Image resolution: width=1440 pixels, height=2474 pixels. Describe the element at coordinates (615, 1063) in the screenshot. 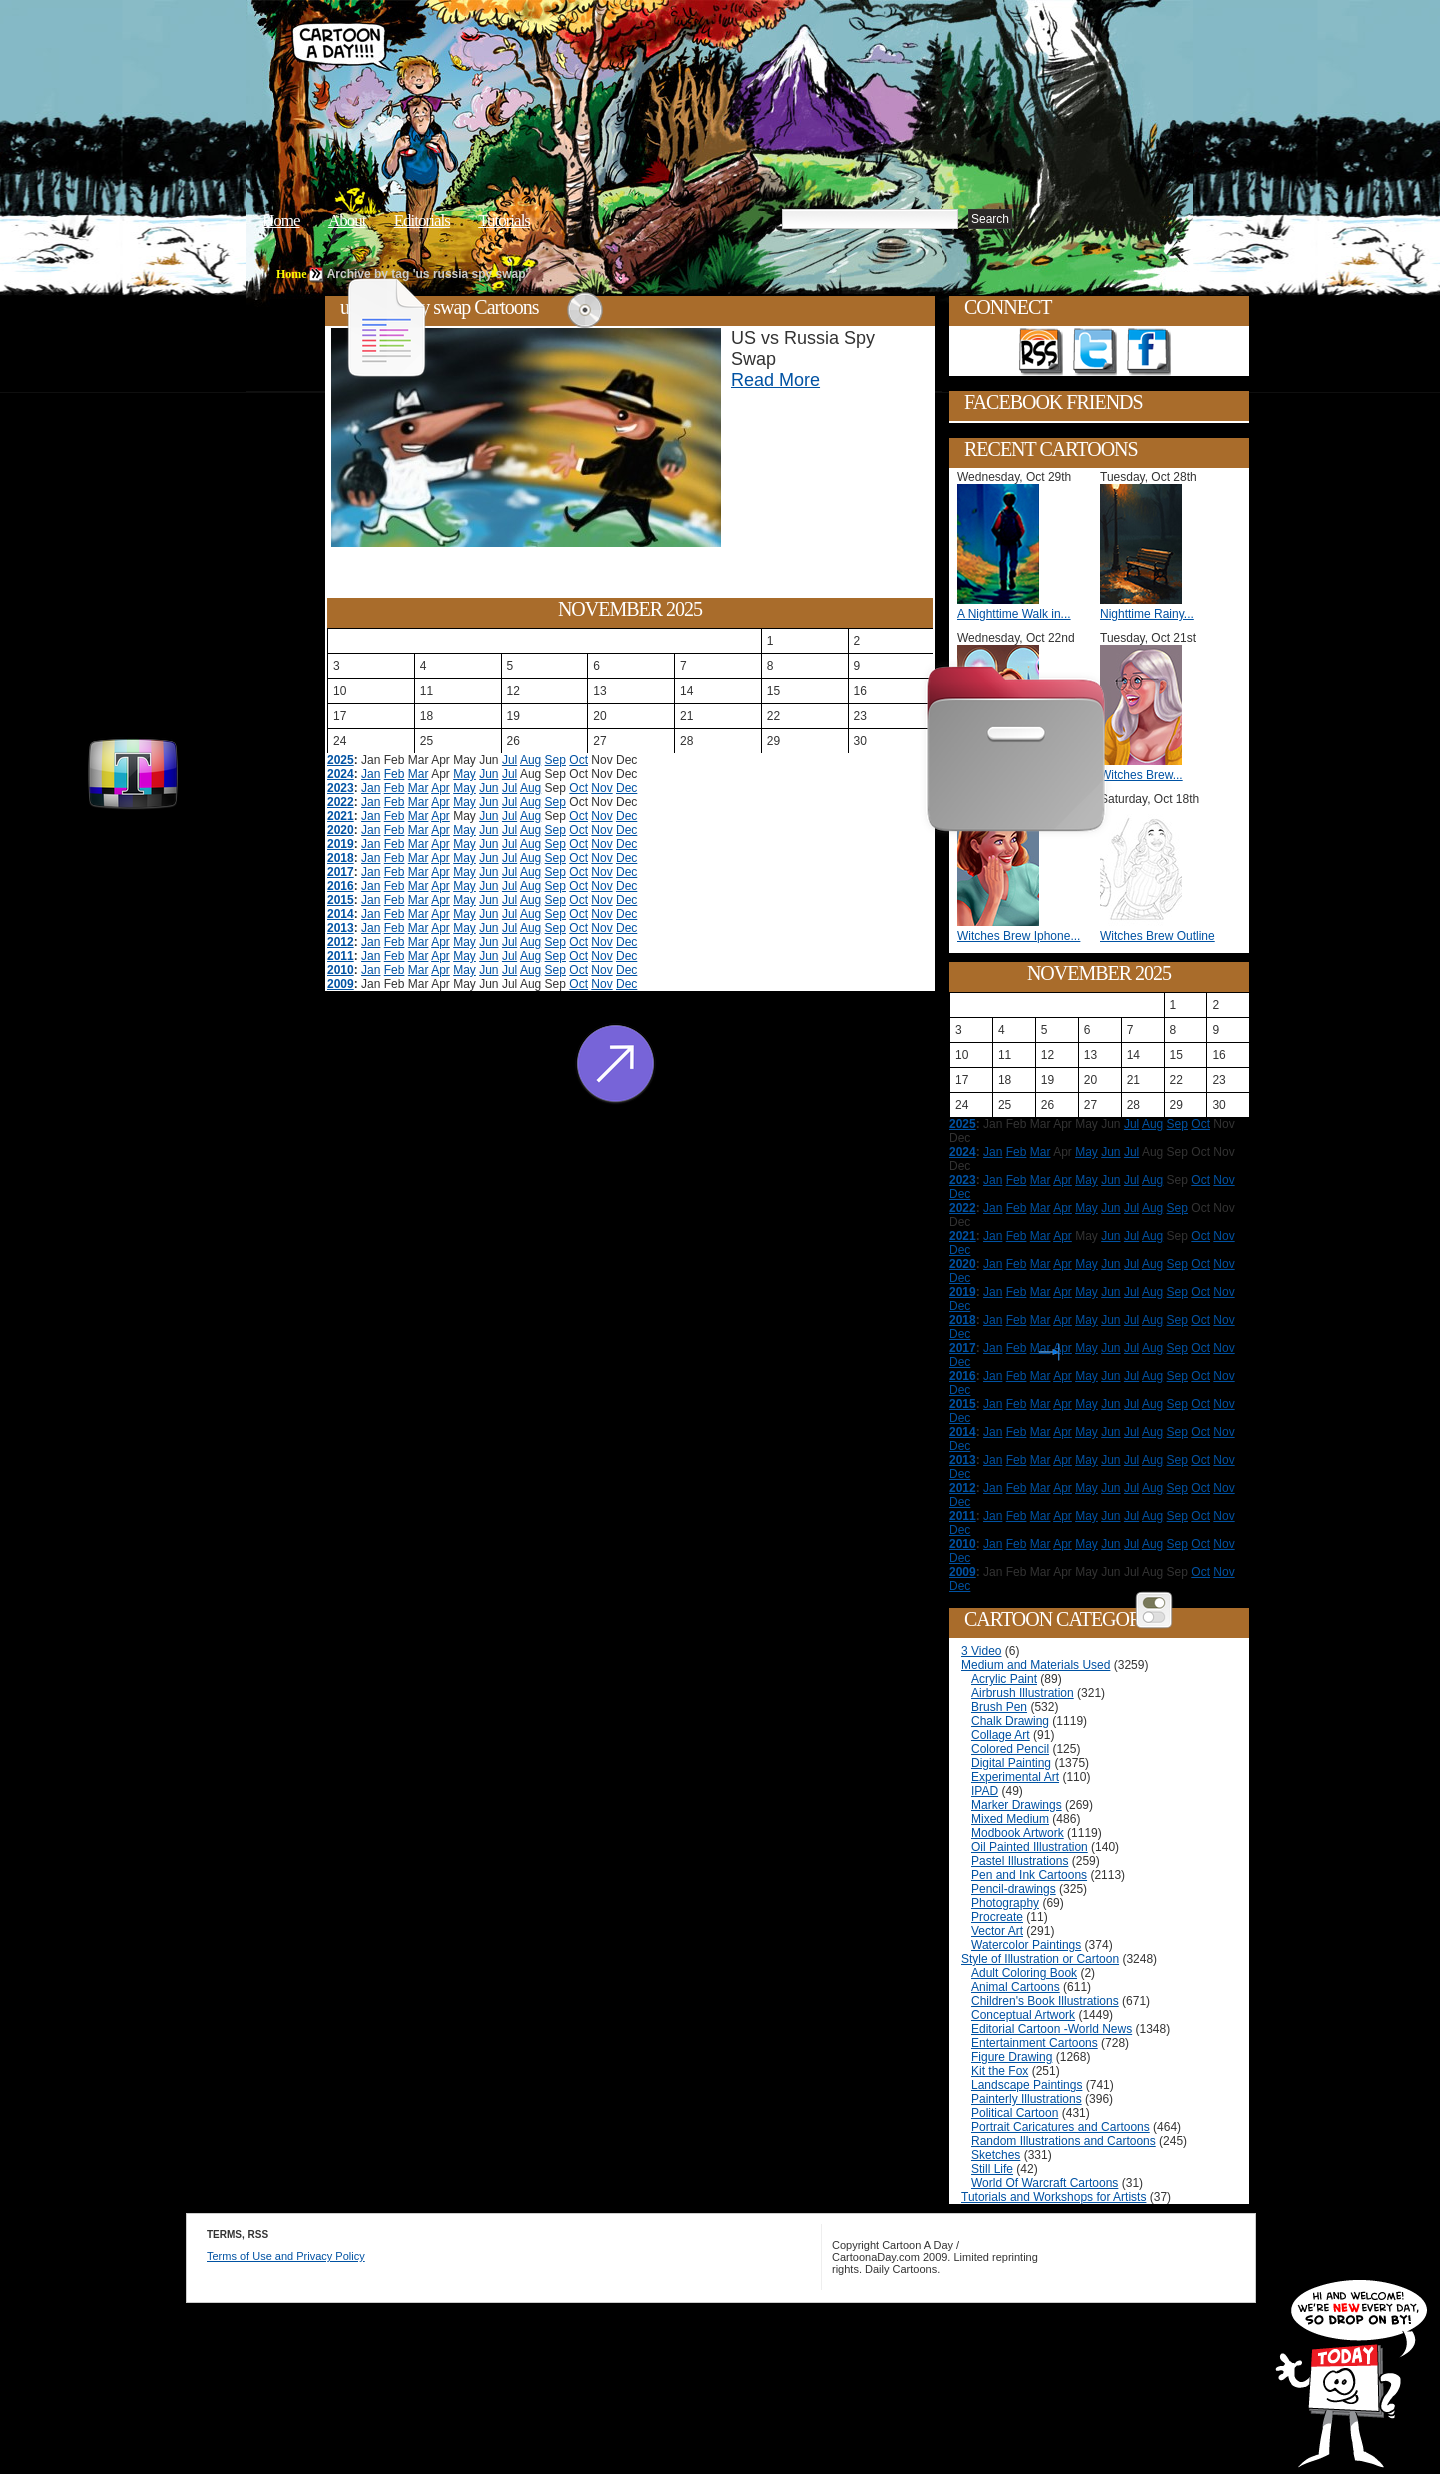

I see `indicates a symbolic link or shortcut to another file` at that location.